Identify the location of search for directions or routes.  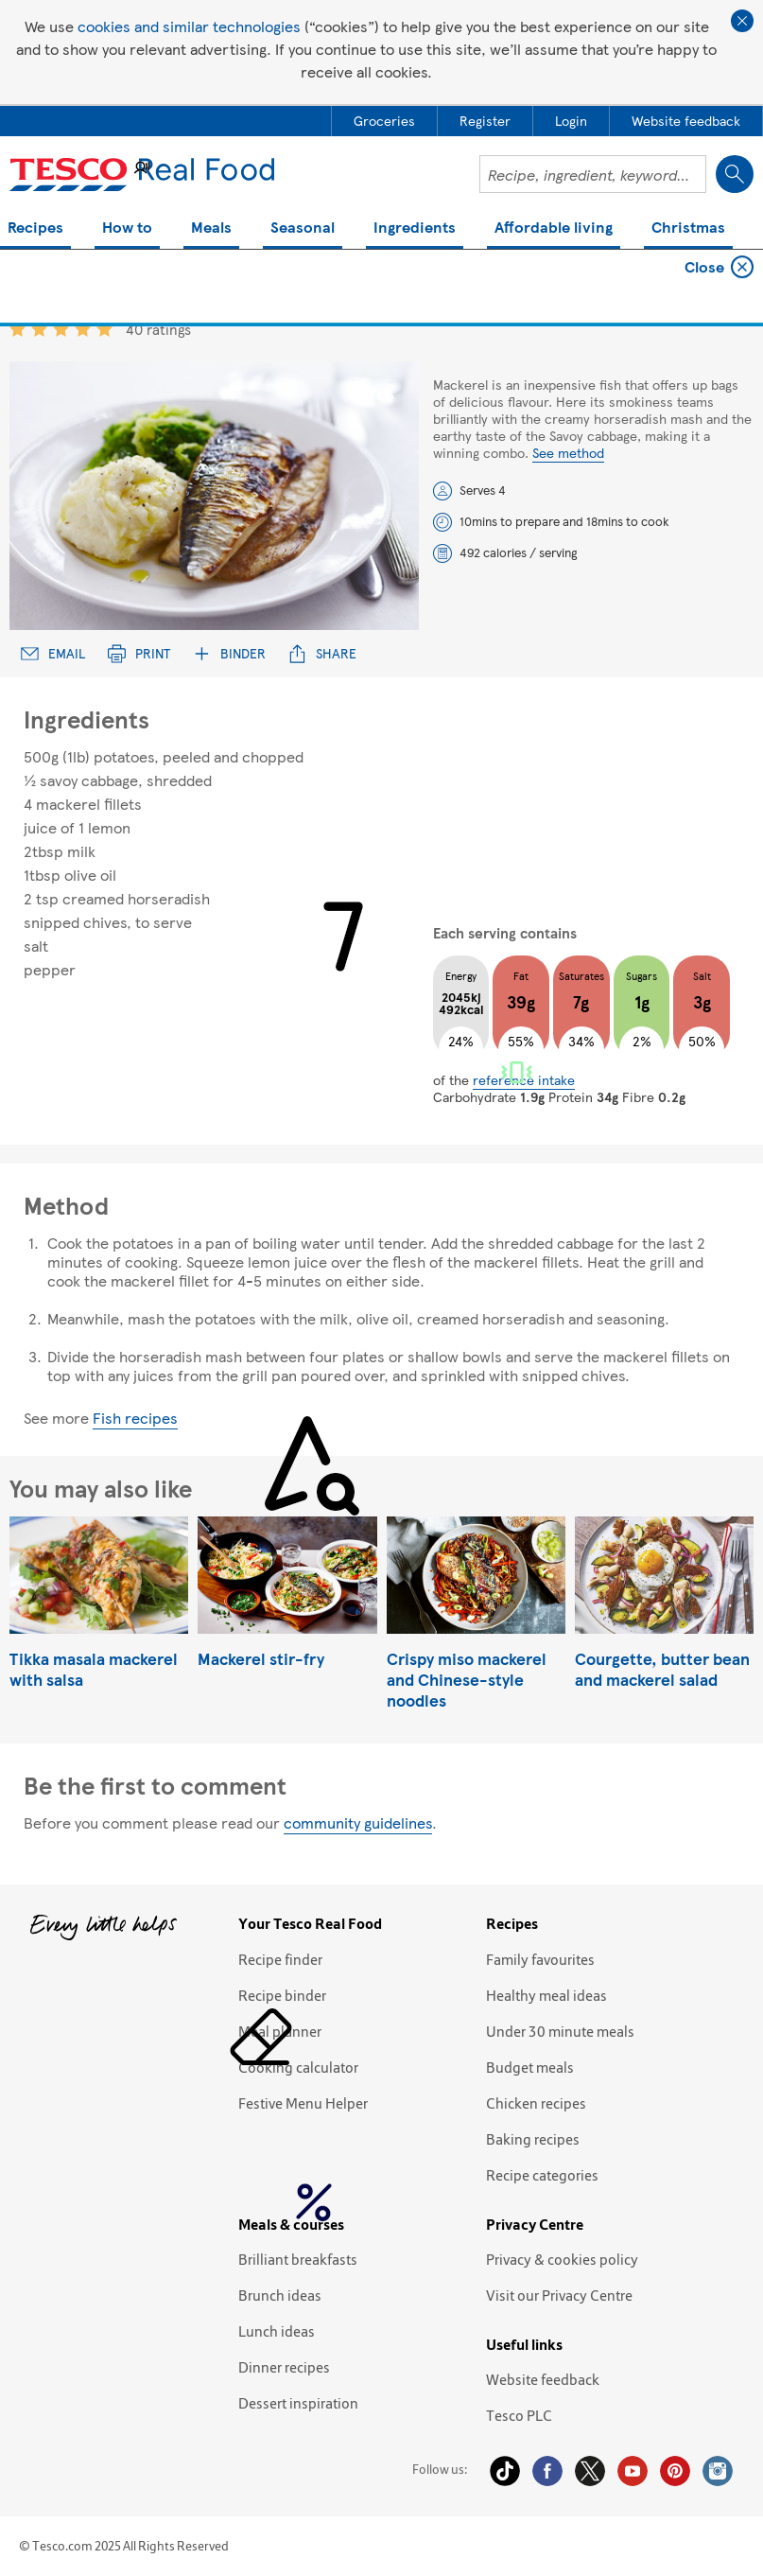
(307, 1463).